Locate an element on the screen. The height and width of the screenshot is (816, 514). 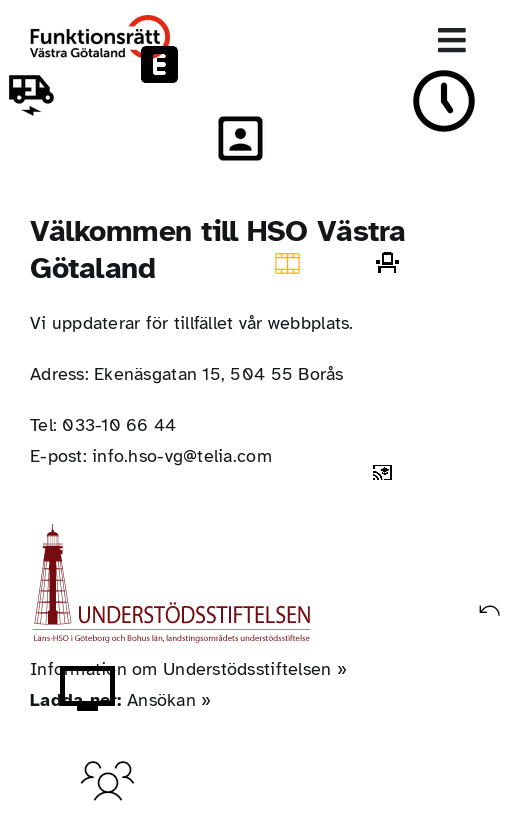
switch to portrait orientation mode is located at coordinates (240, 138).